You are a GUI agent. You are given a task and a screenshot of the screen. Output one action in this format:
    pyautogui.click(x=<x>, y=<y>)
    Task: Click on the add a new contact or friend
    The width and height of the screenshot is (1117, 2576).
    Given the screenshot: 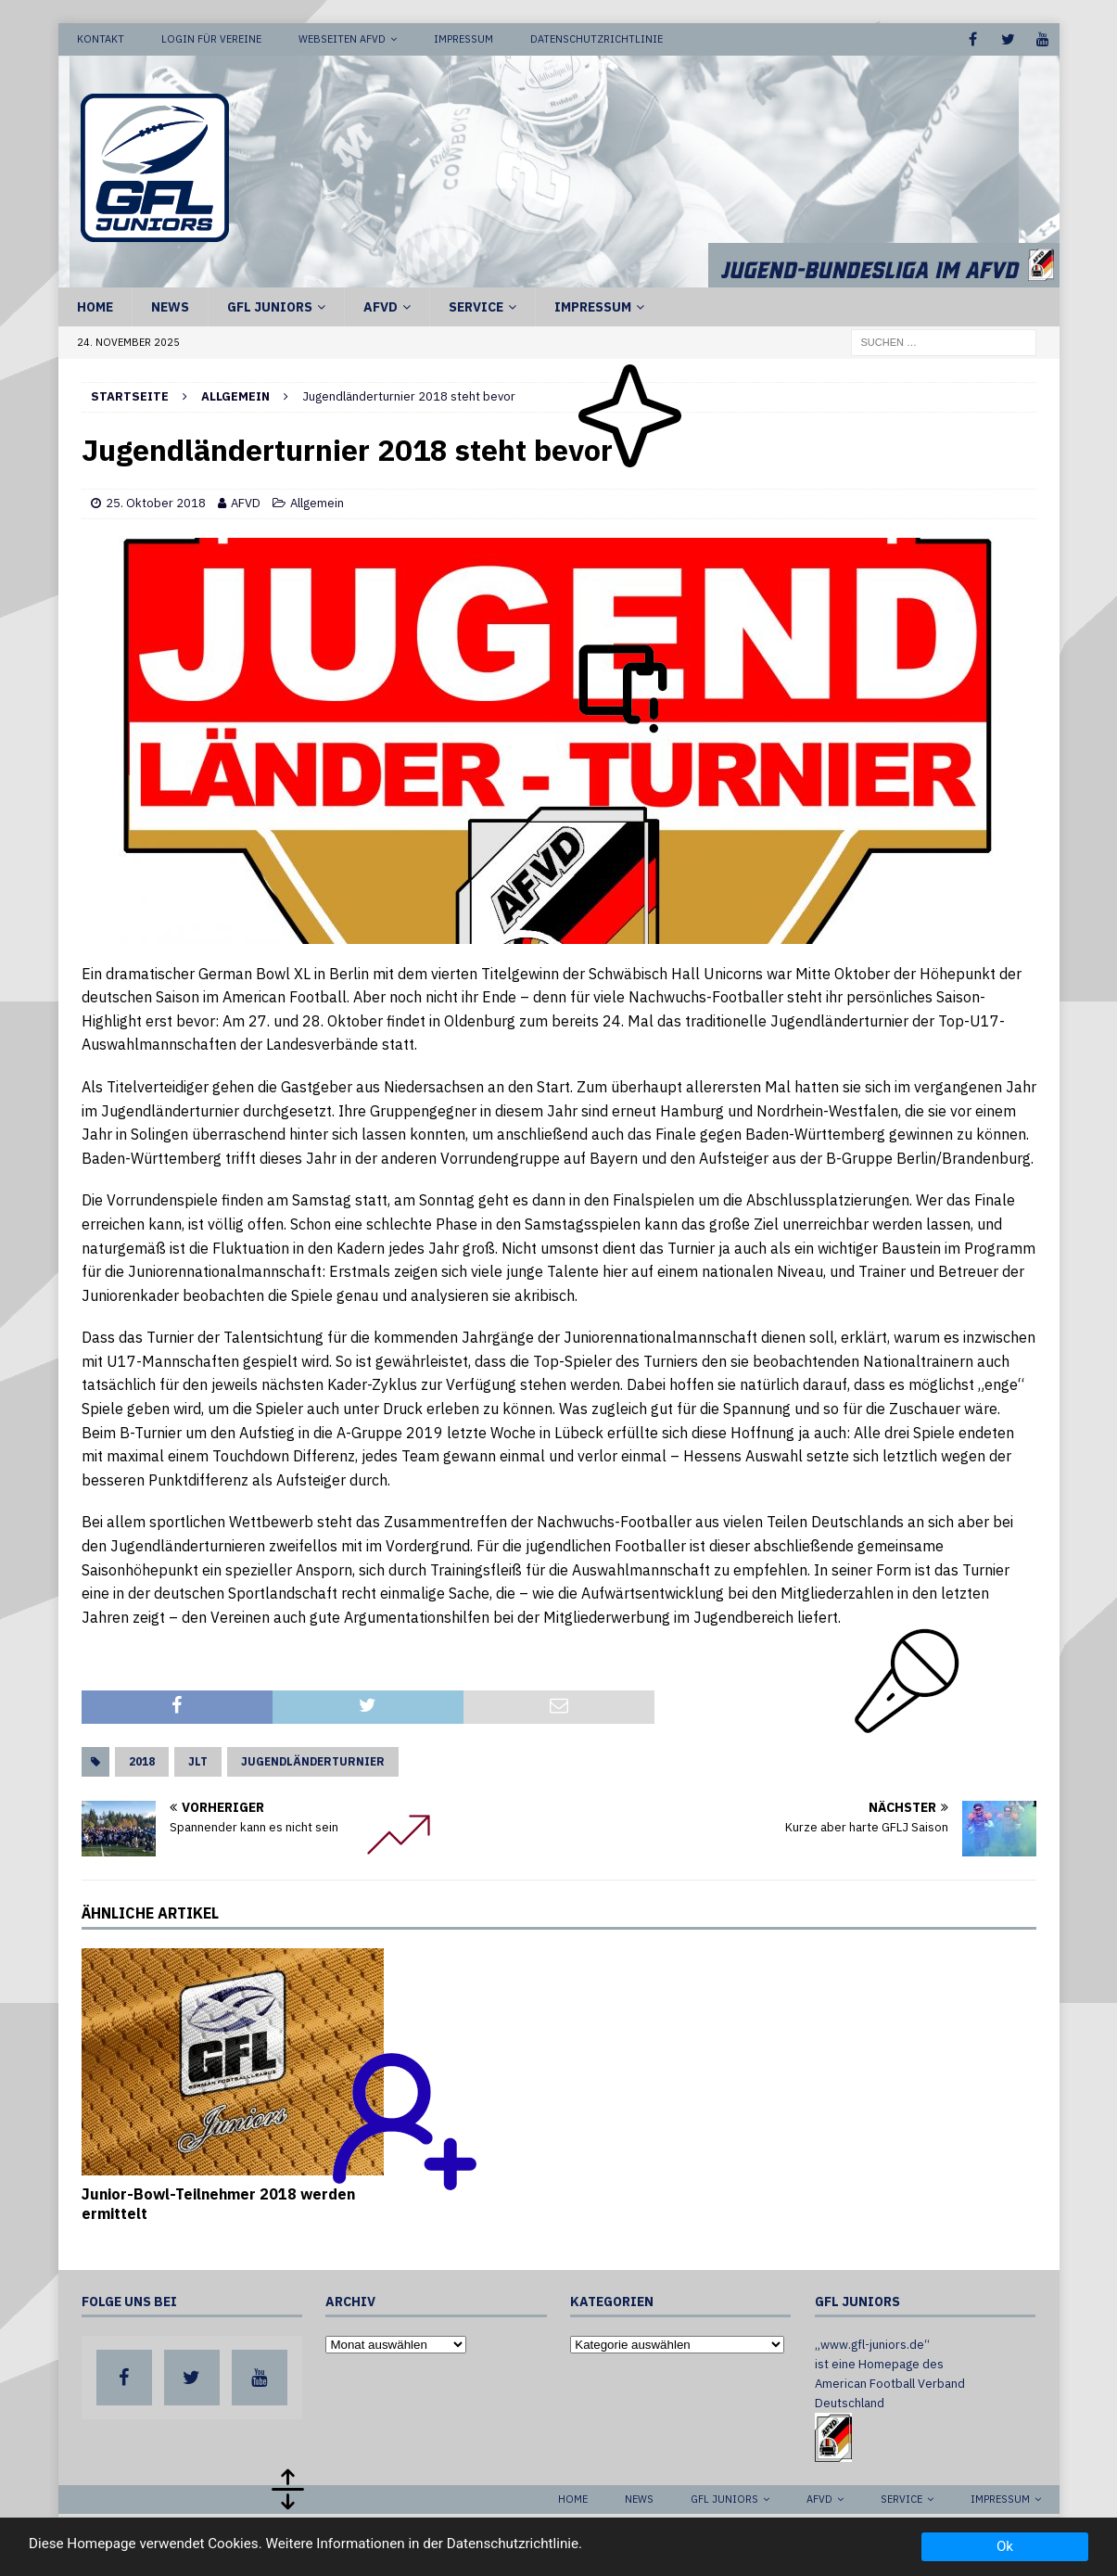 What is the action you would take?
    pyautogui.click(x=404, y=2118)
    